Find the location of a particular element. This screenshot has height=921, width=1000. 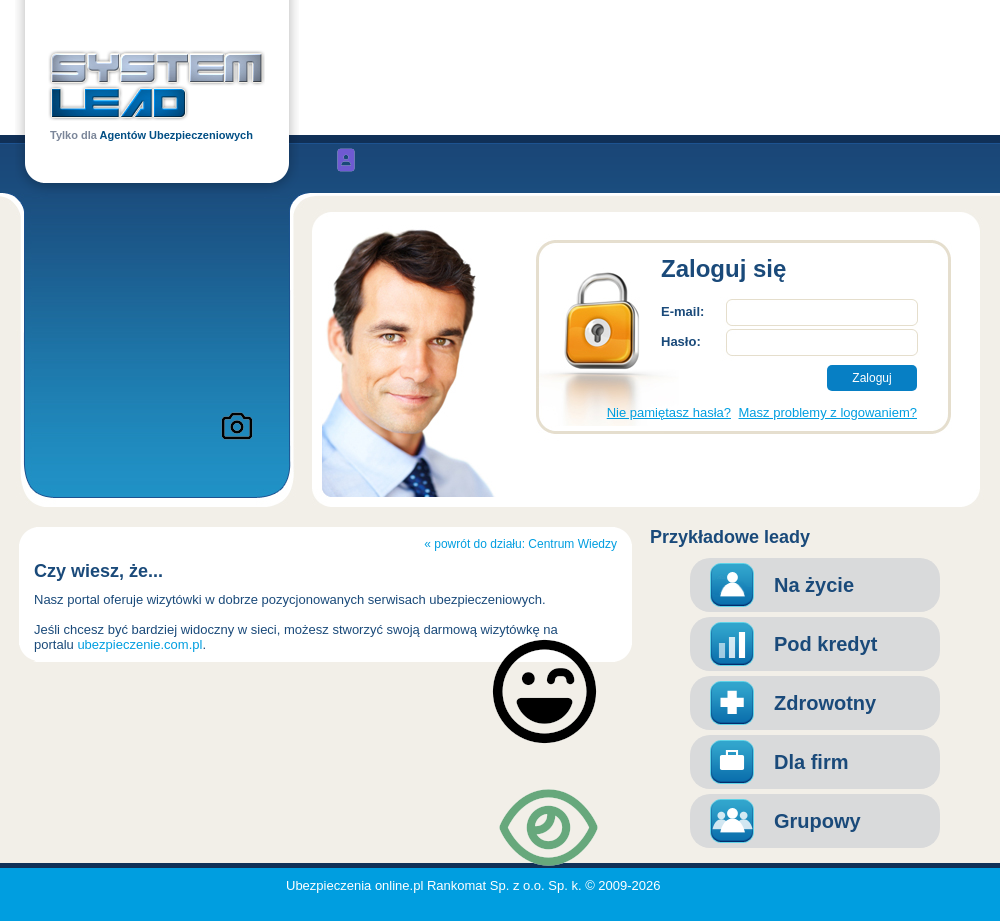

add a playful or humorous reaction is located at coordinates (544, 691).